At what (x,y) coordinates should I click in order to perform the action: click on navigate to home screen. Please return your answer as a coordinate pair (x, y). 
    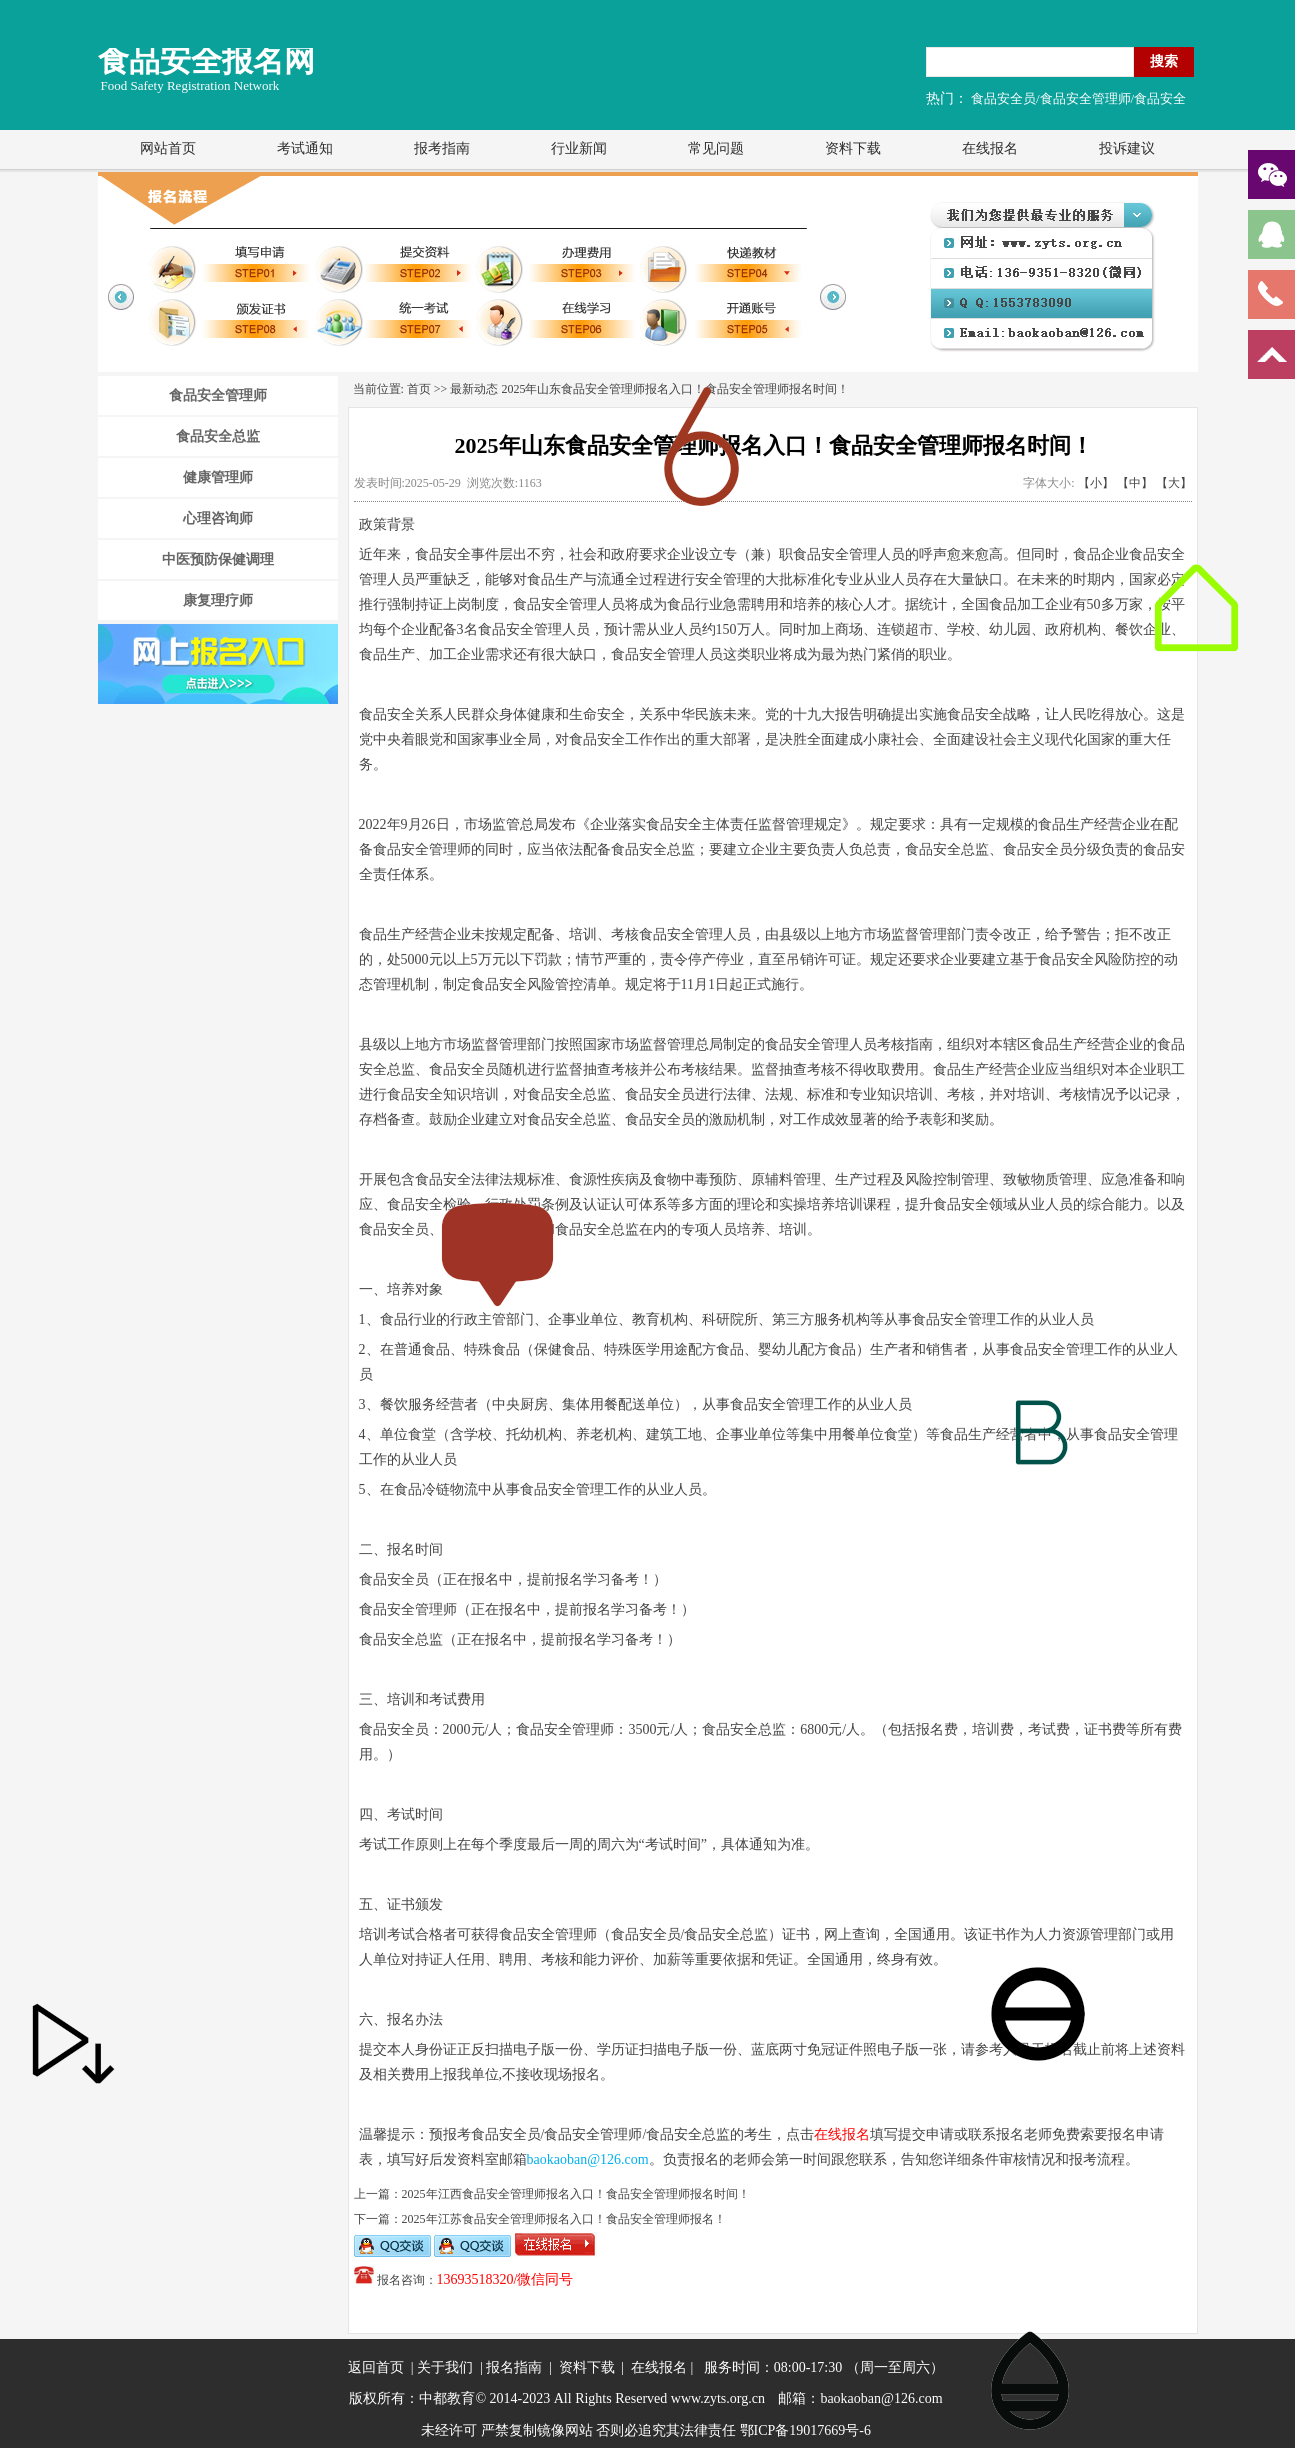
    Looking at the image, I should click on (1196, 609).